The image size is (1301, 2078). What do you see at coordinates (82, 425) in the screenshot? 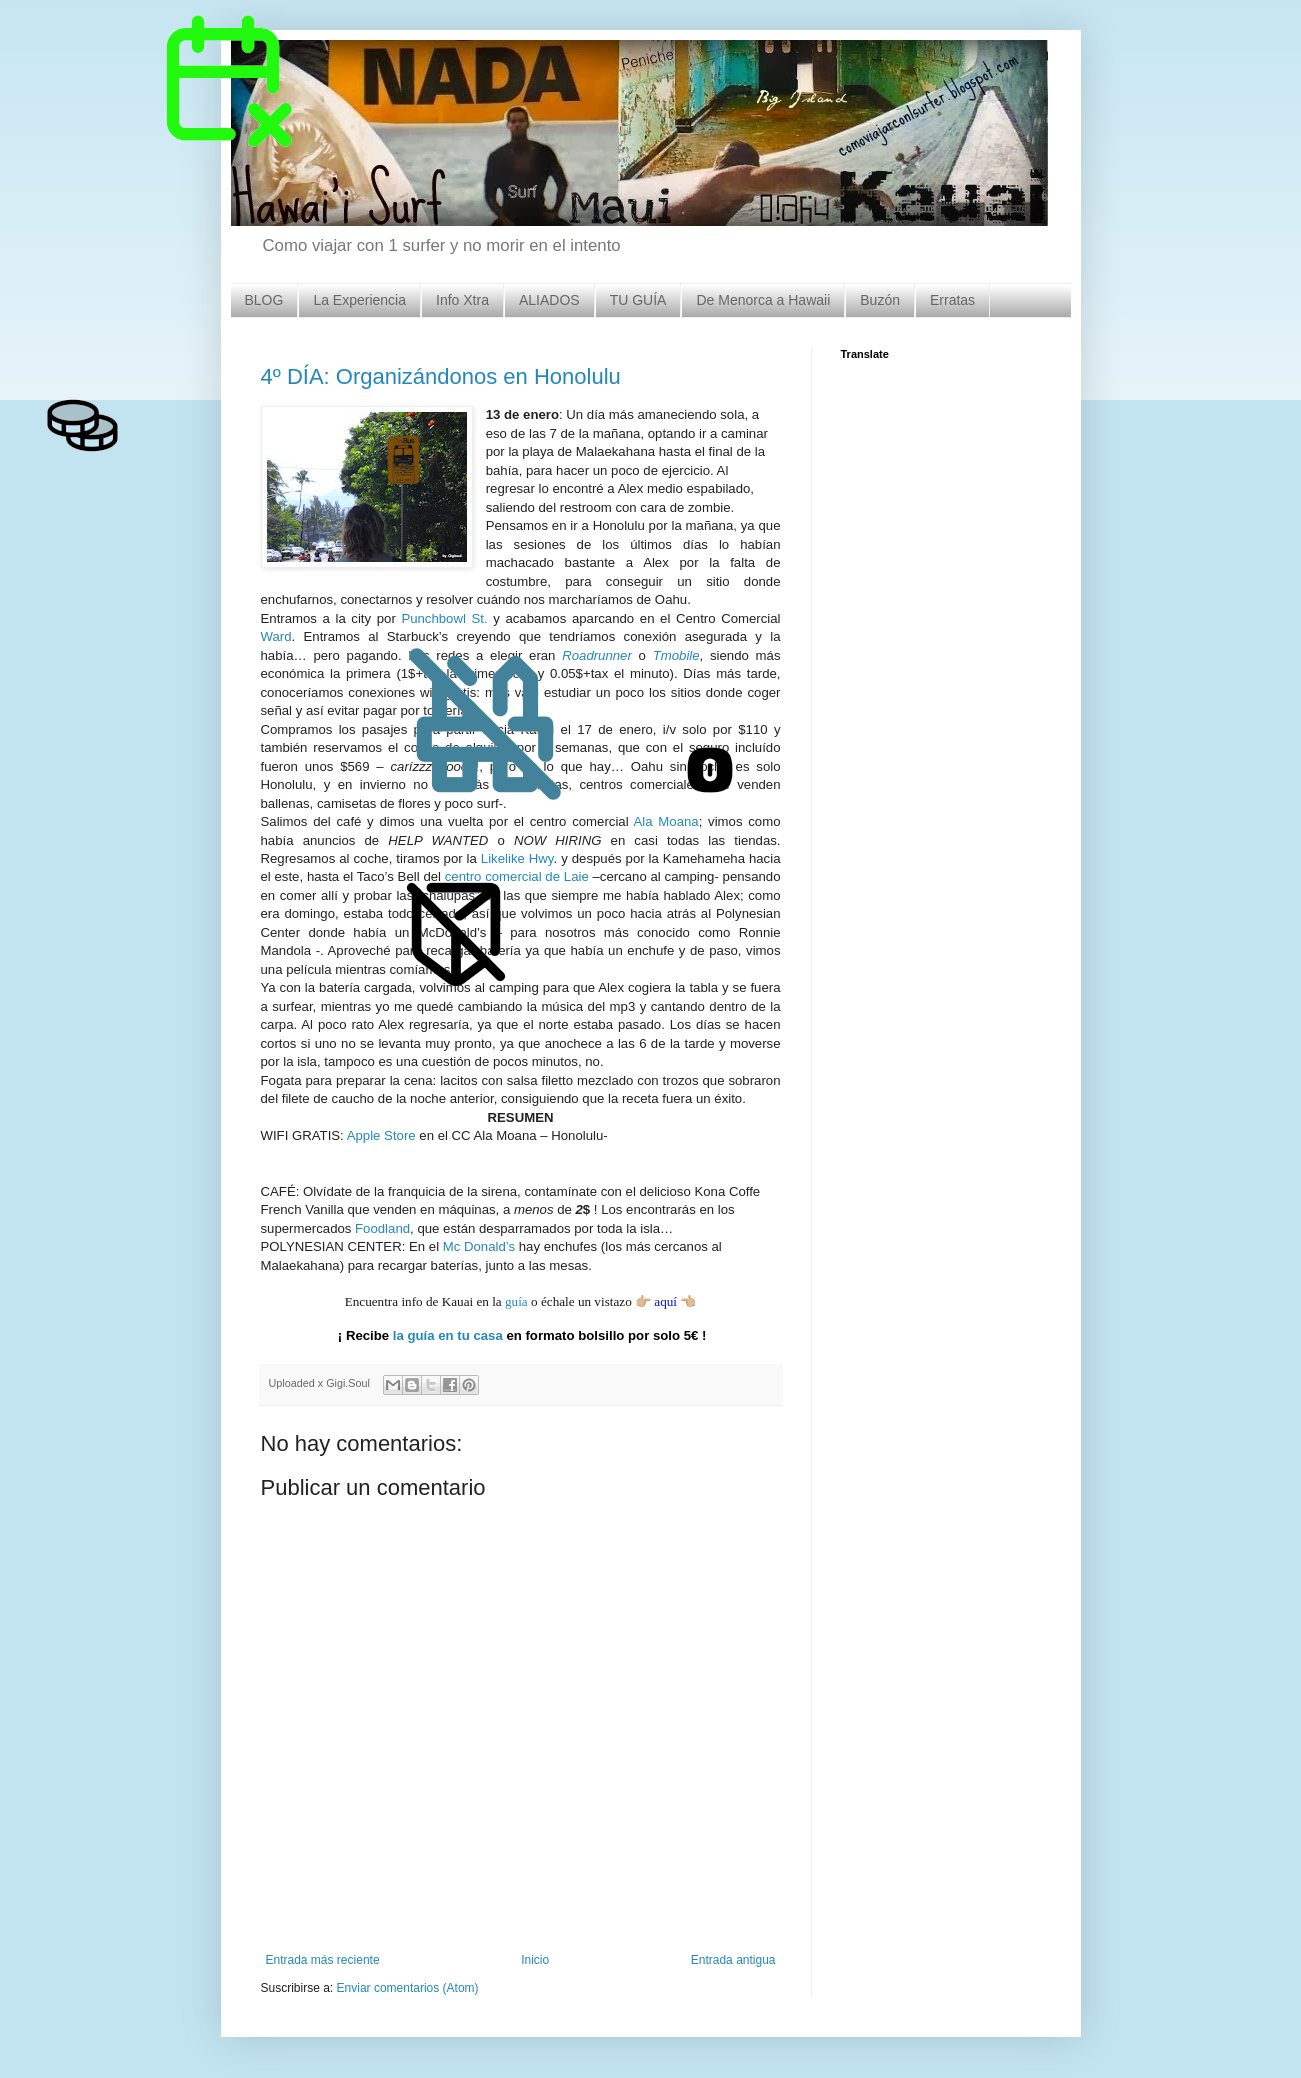
I see `view your coin balance or currency` at bounding box center [82, 425].